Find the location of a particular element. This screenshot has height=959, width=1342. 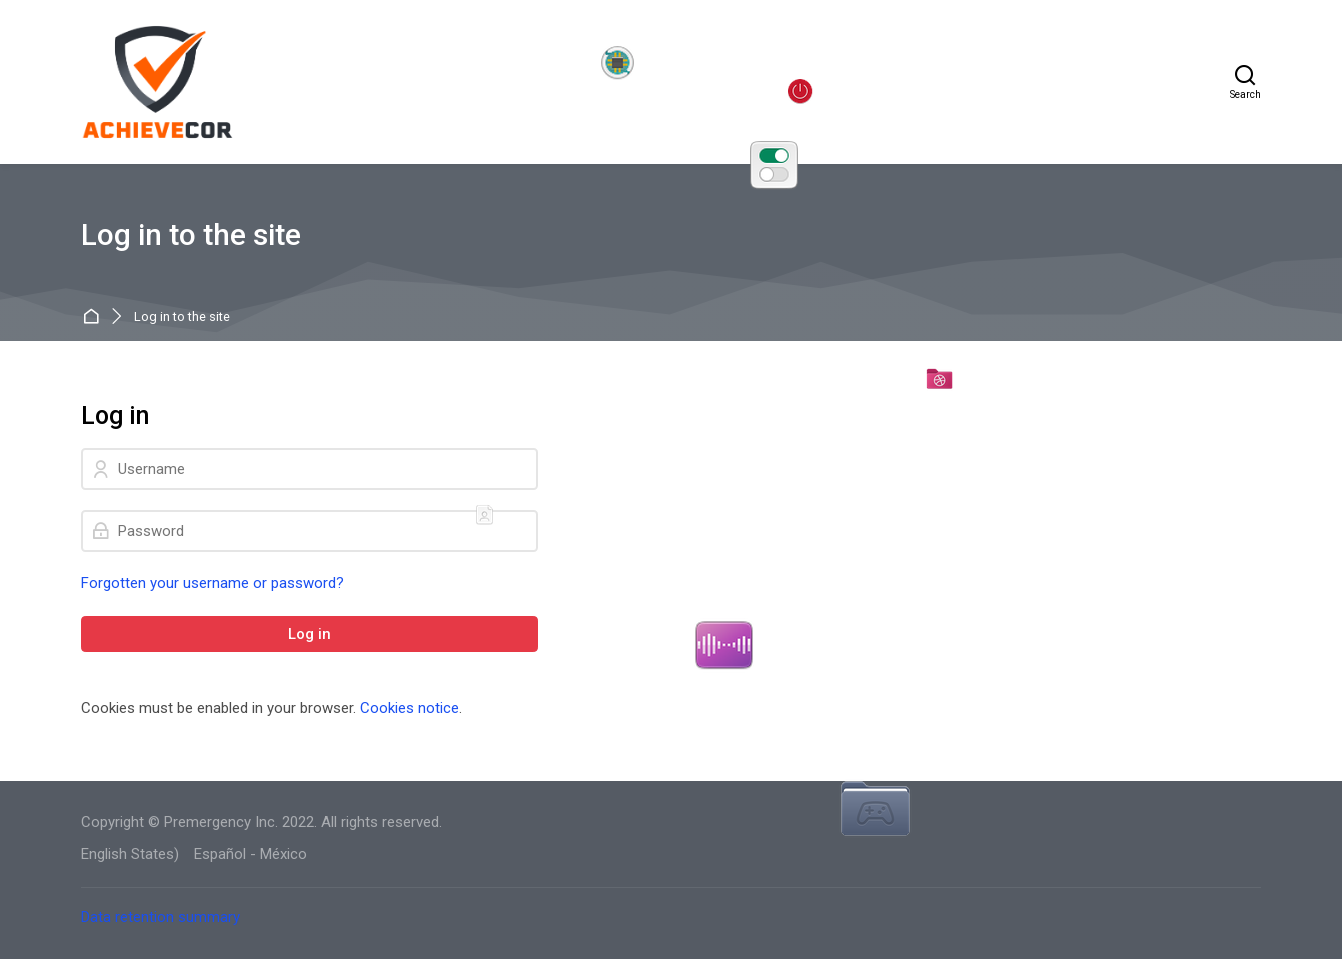

open the sound recorder app is located at coordinates (724, 645).